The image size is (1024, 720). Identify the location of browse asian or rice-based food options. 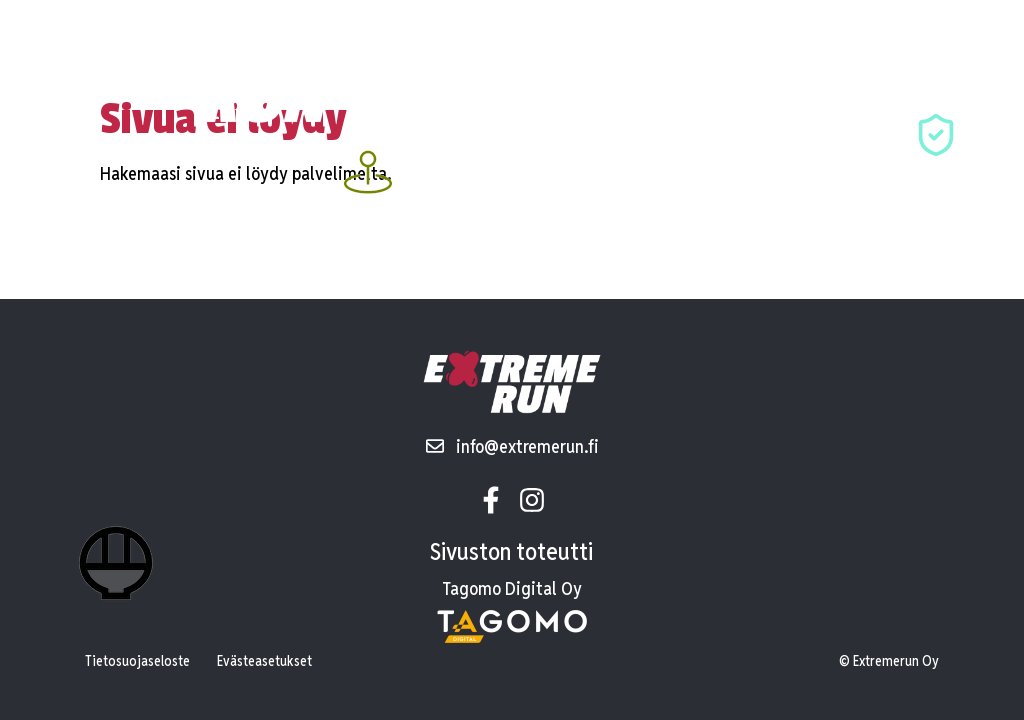
(116, 563).